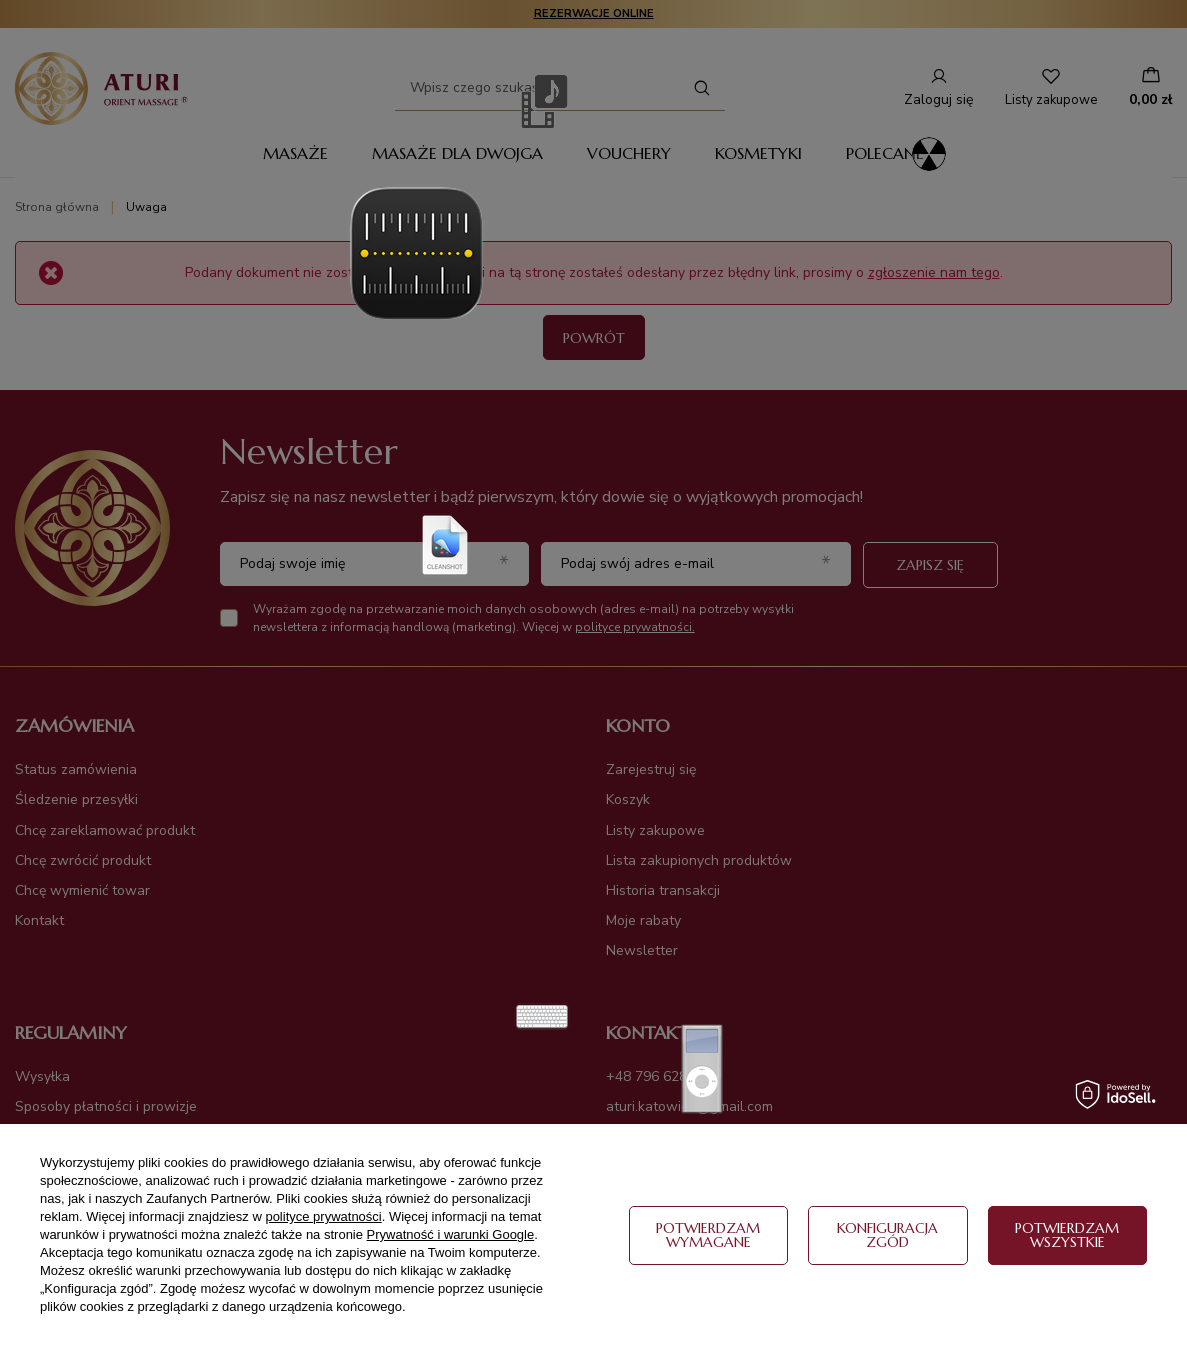 Image resolution: width=1187 pixels, height=1346 pixels. What do you see at coordinates (416, 253) in the screenshot?
I see `open the Measure app` at bounding box center [416, 253].